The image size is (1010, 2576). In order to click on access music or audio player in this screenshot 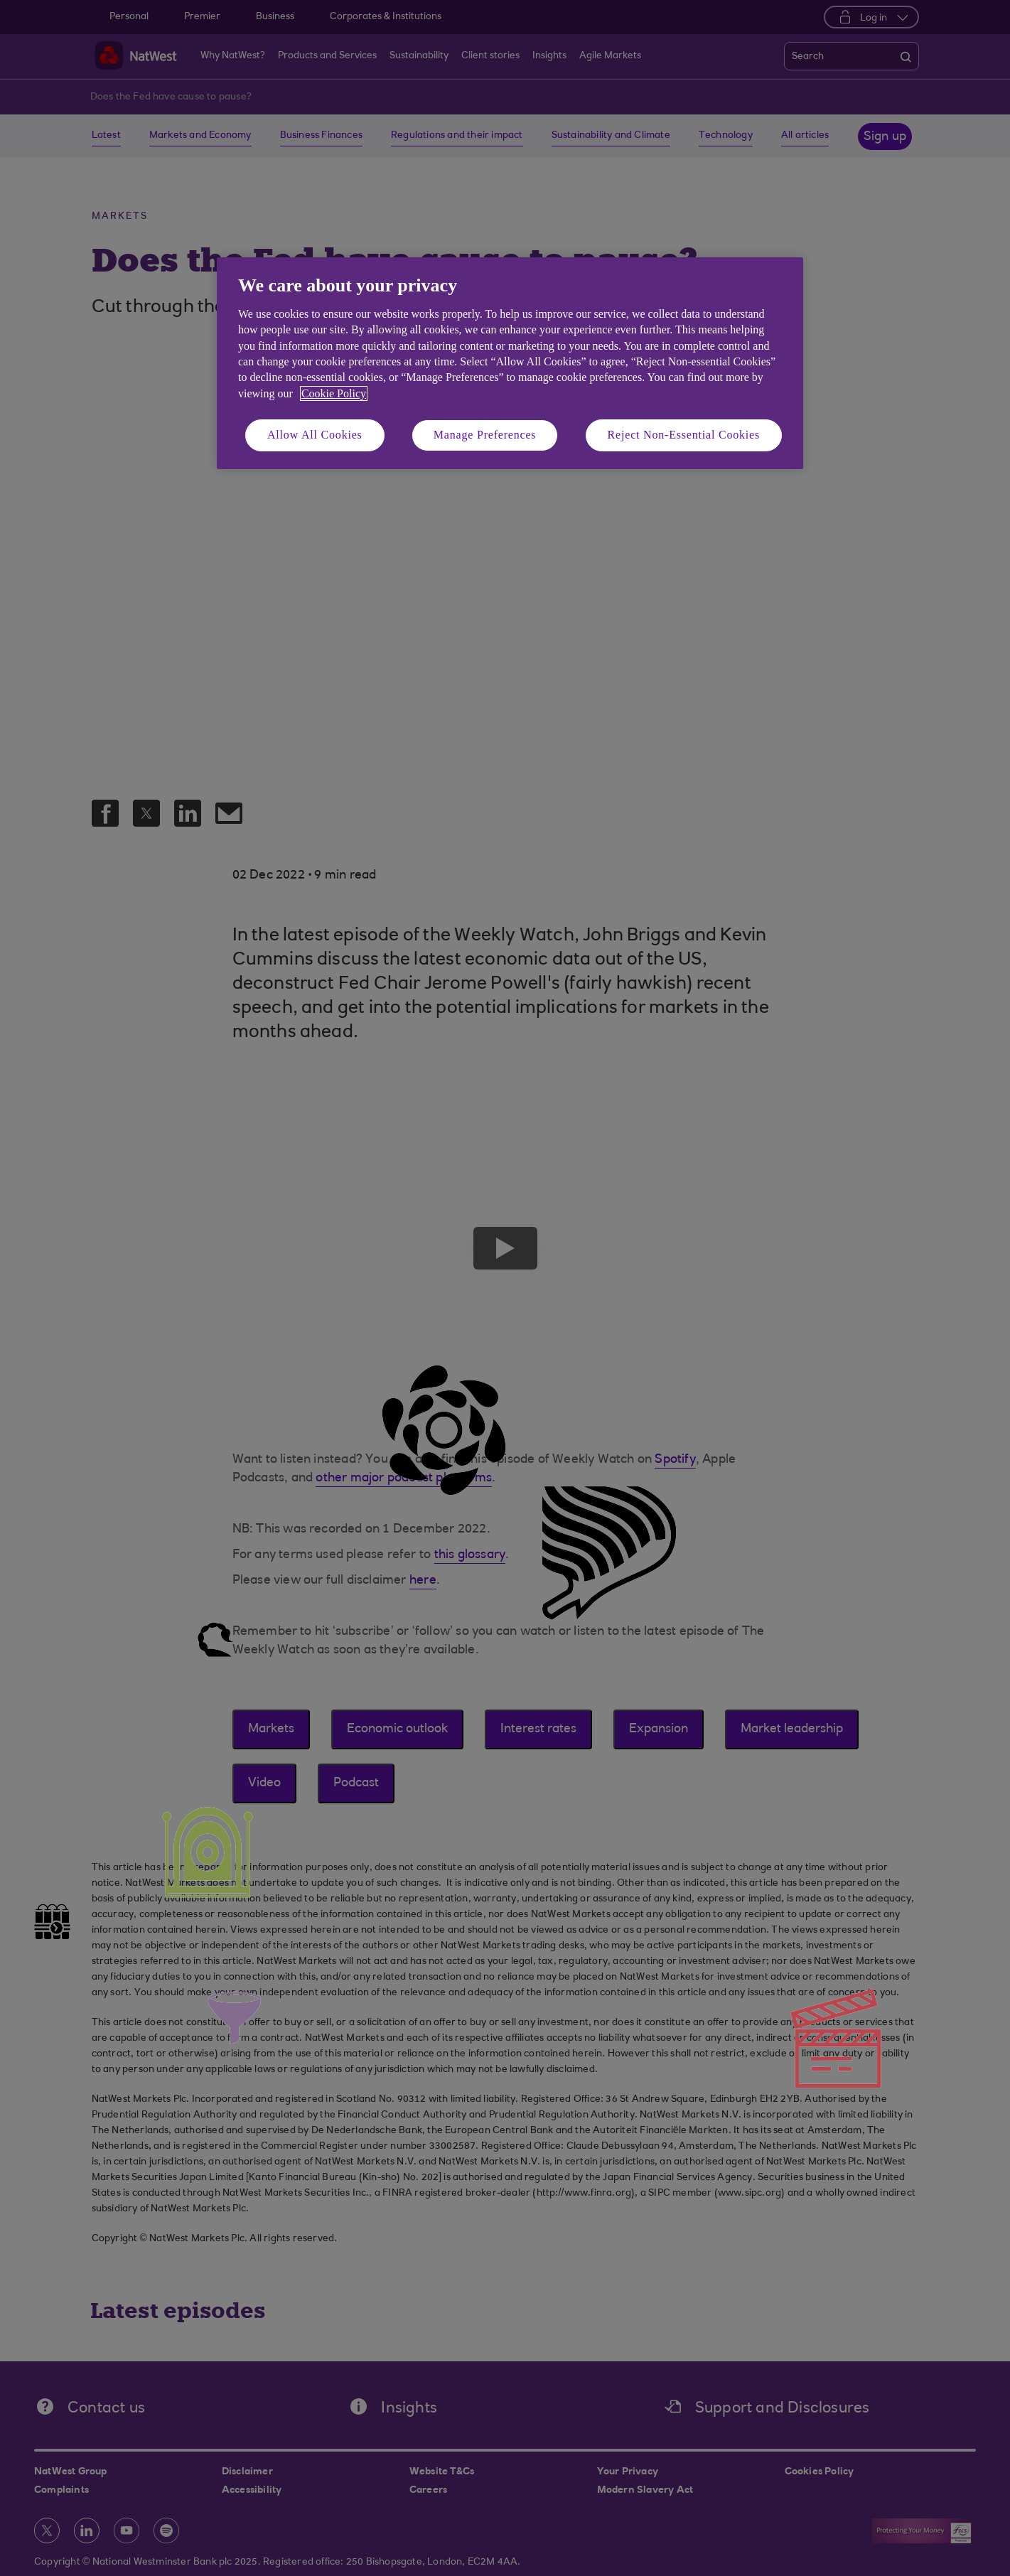, I will do `click(208, 1852)`.